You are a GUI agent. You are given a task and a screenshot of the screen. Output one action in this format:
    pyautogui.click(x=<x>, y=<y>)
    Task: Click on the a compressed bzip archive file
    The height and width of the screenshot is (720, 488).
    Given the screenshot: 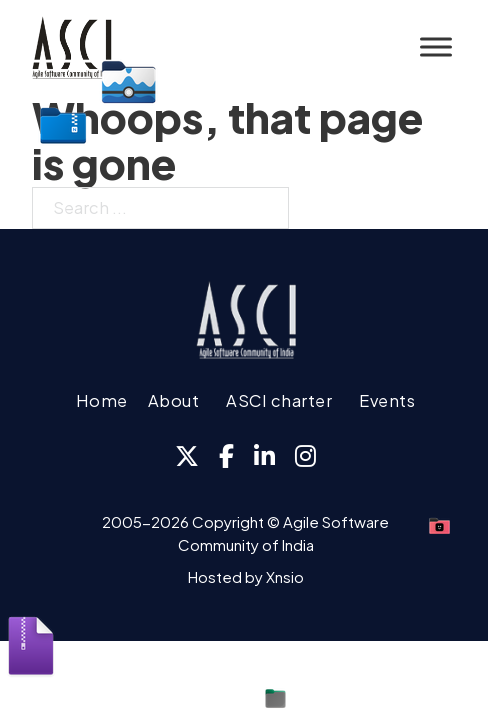 What is the action you would take?
    pyautogui.click(x=31, y=647)
    